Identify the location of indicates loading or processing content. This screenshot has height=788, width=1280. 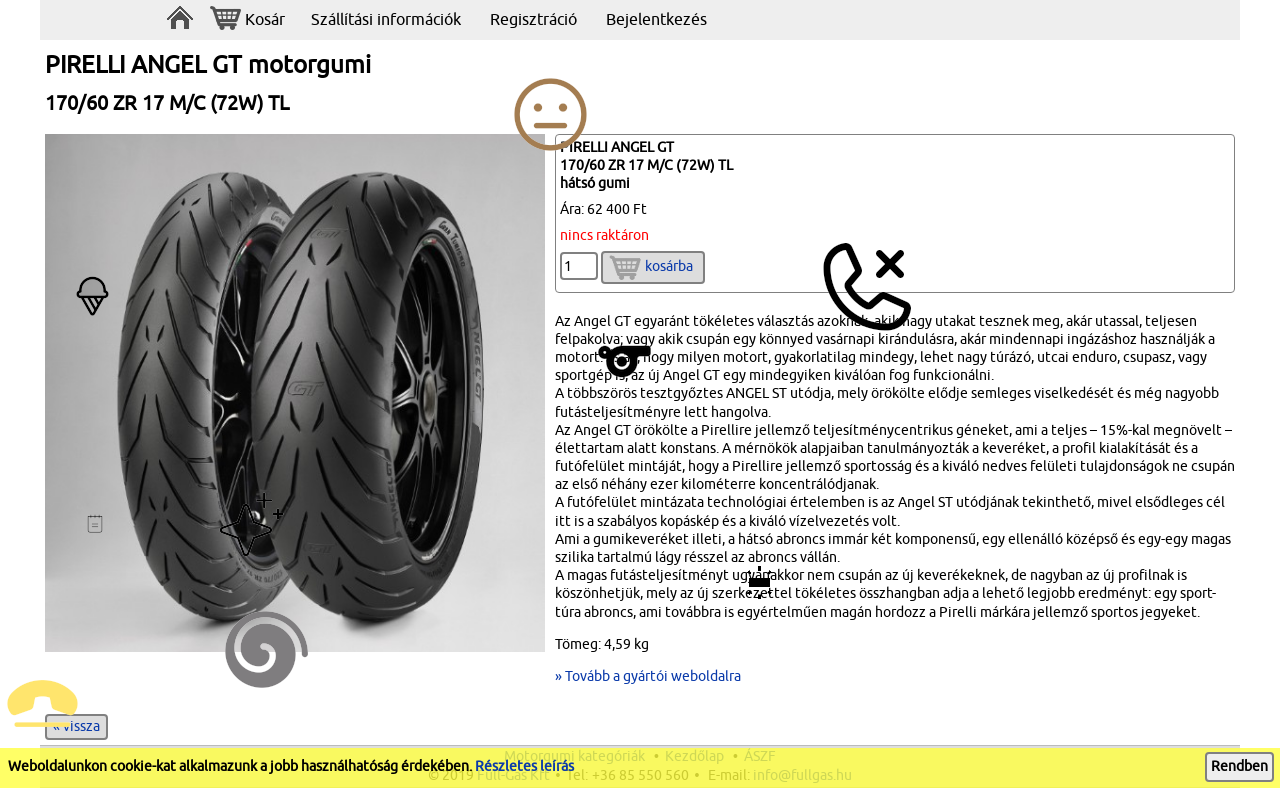
(262, 648).